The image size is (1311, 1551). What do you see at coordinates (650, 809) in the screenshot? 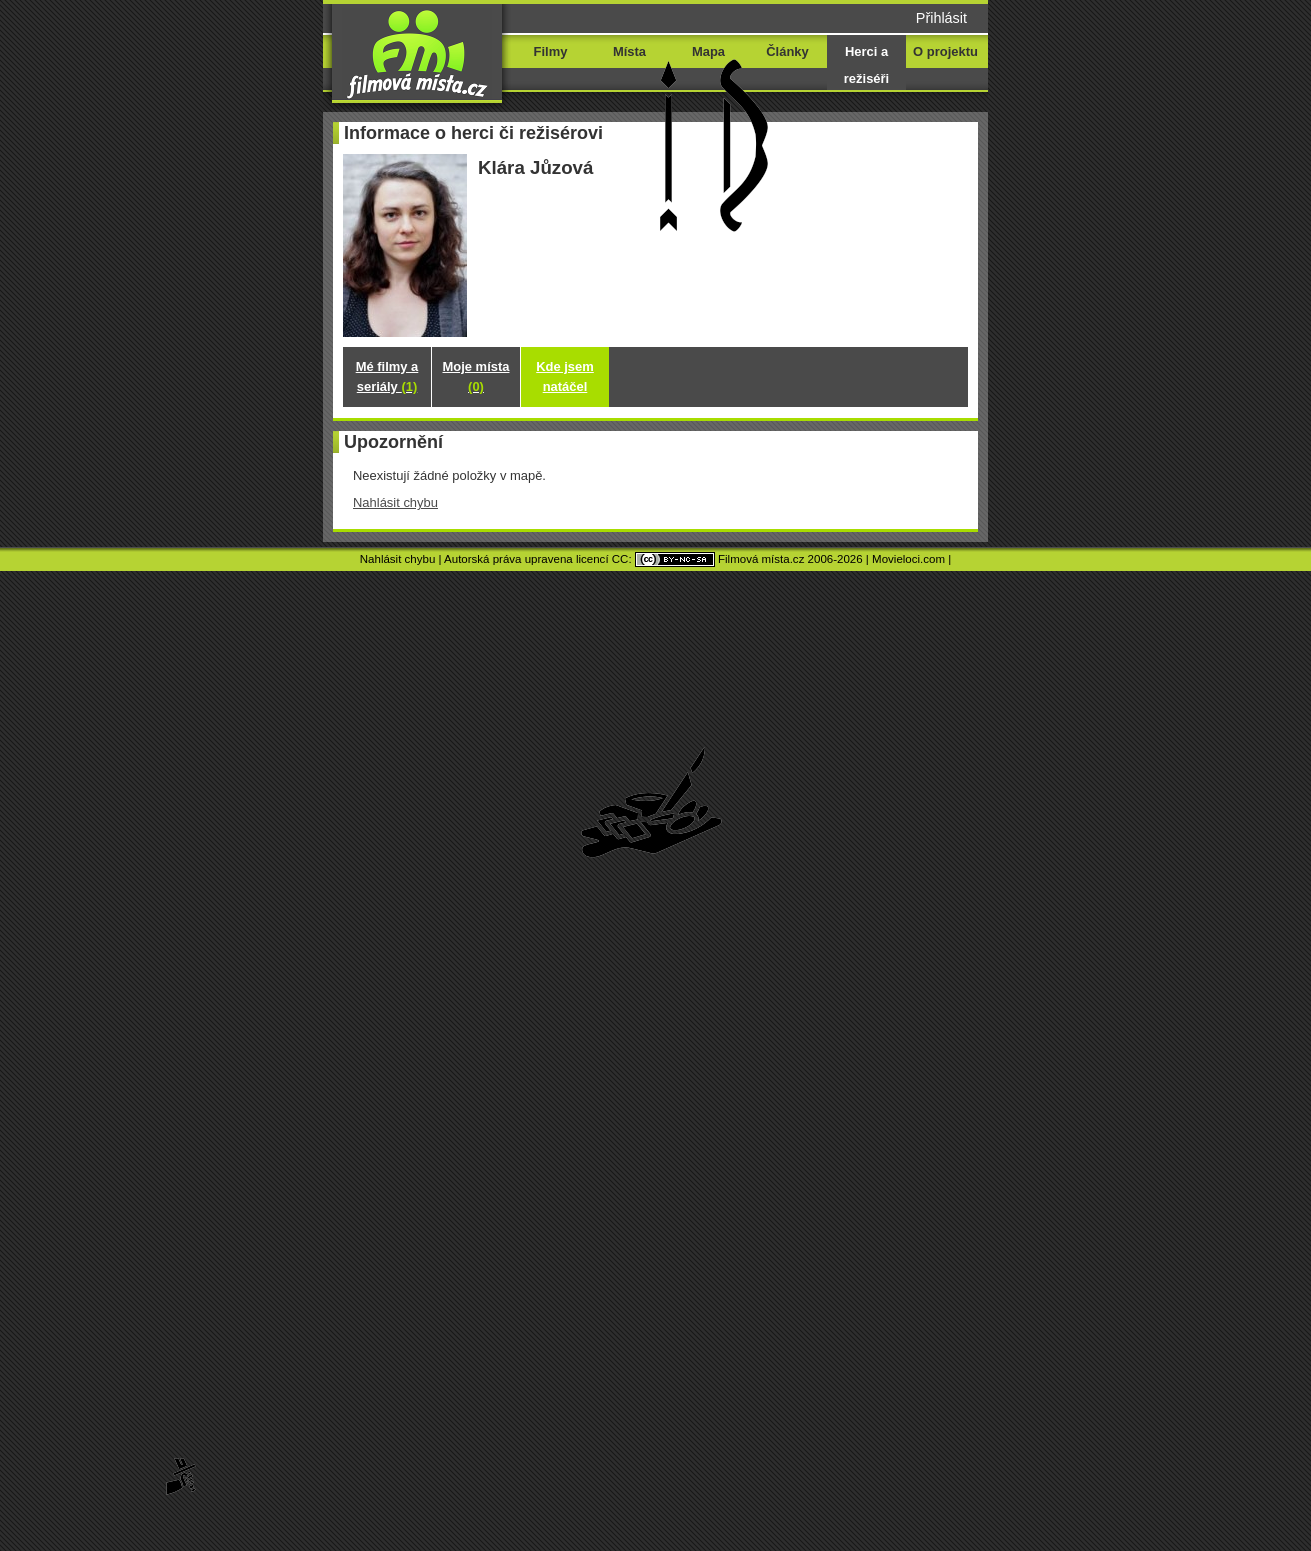
I see `browse charcuterie or appetizer menu options` at bounding box center [650, 809].